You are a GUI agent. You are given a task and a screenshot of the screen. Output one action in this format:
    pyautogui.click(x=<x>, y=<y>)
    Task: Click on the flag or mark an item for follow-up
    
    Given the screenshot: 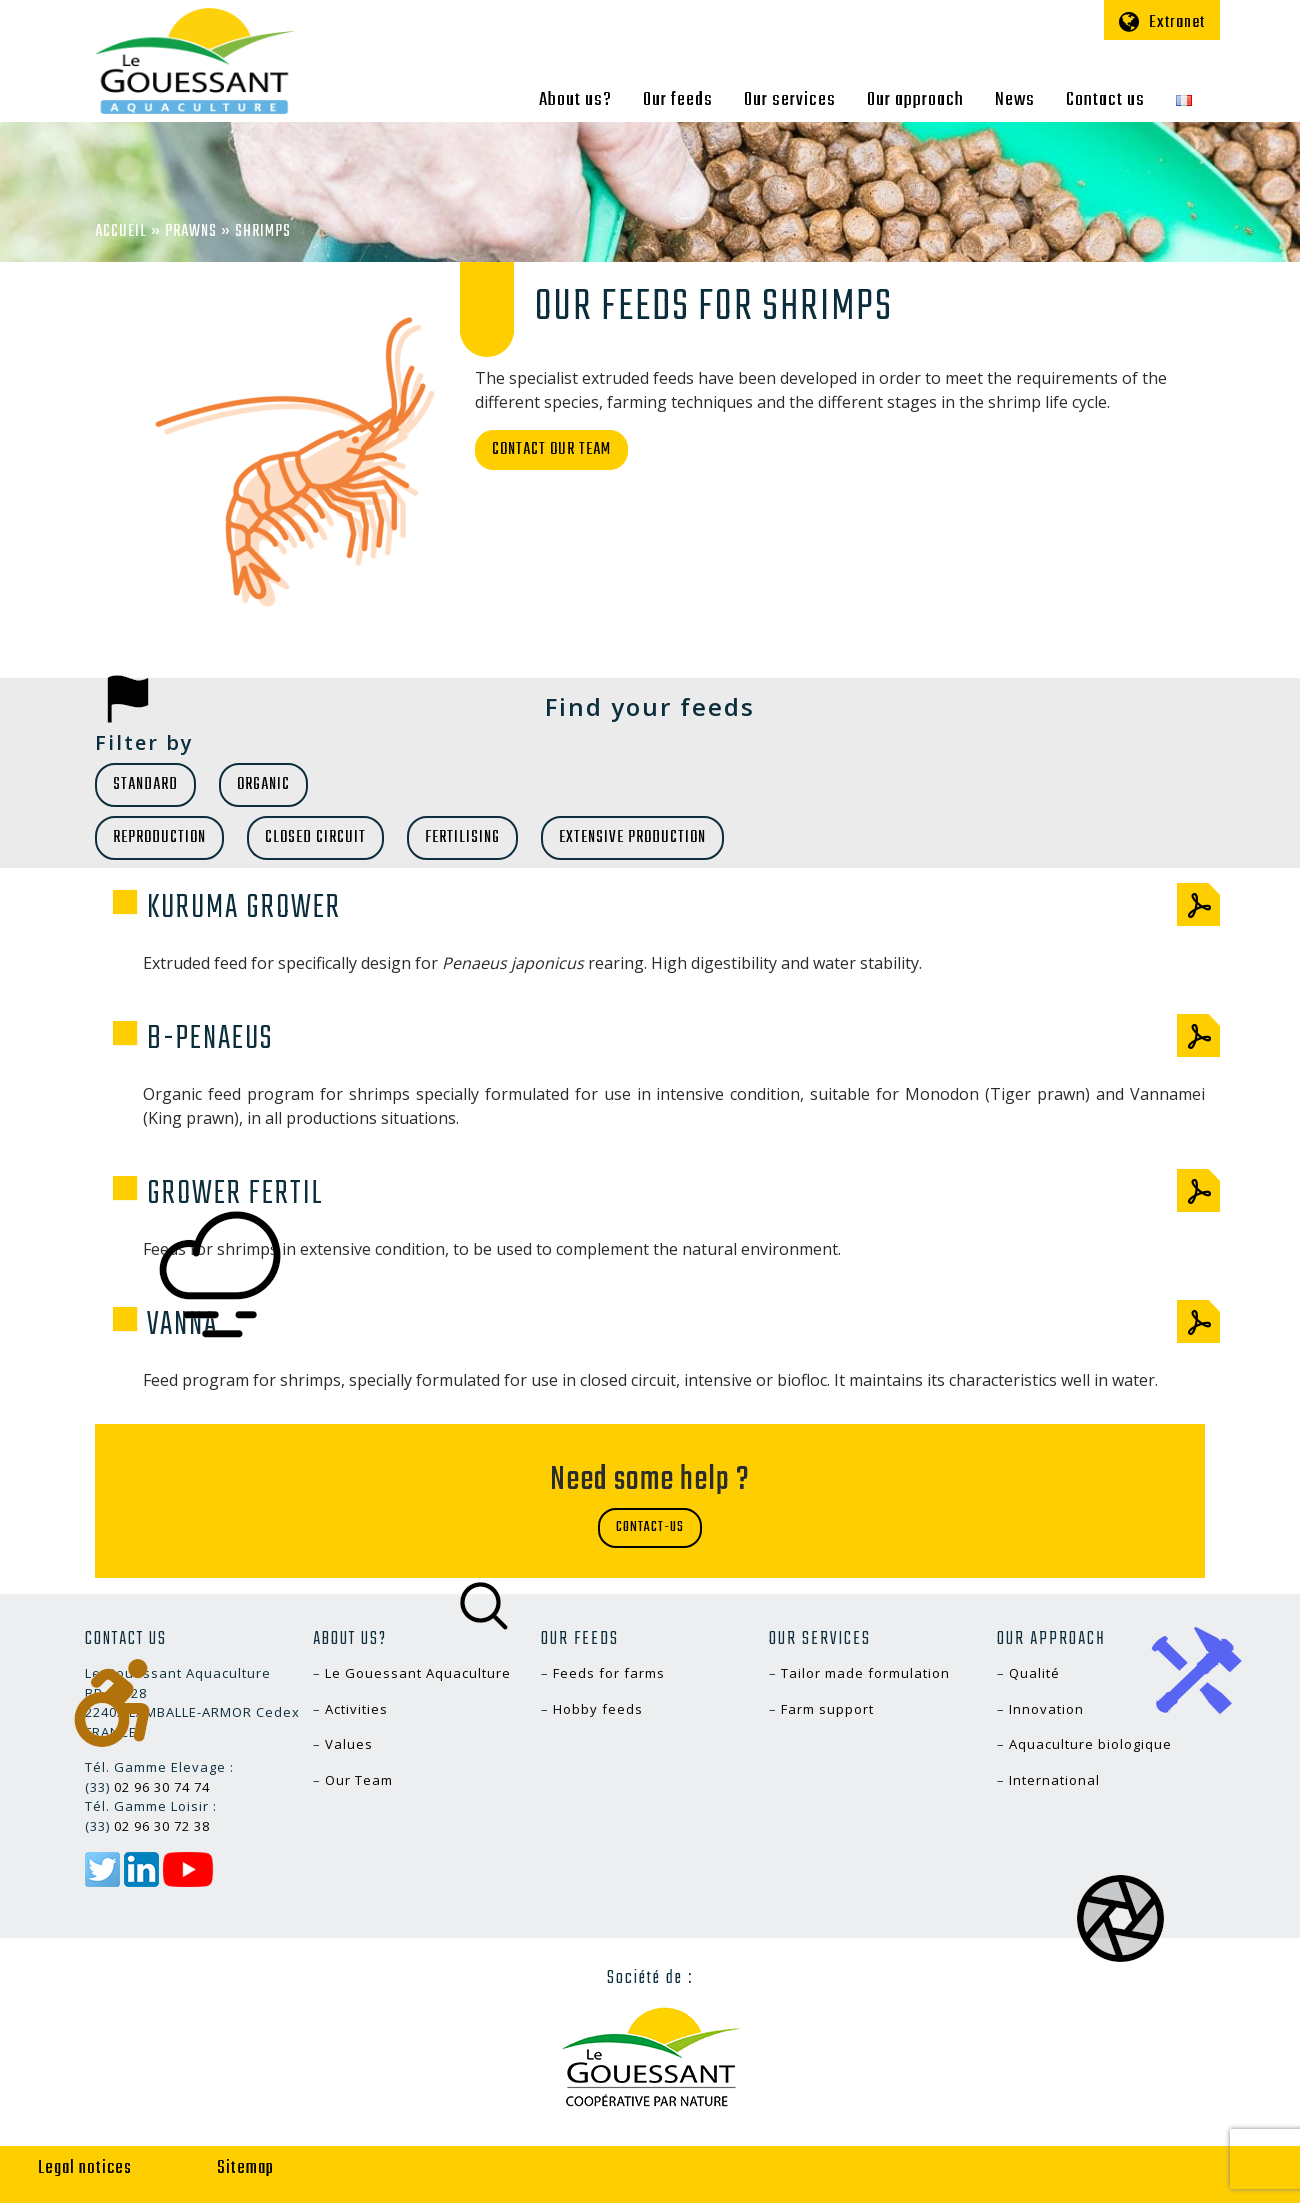 What is the action you would take?
    pyautogui.click(x=128, y=699)
    